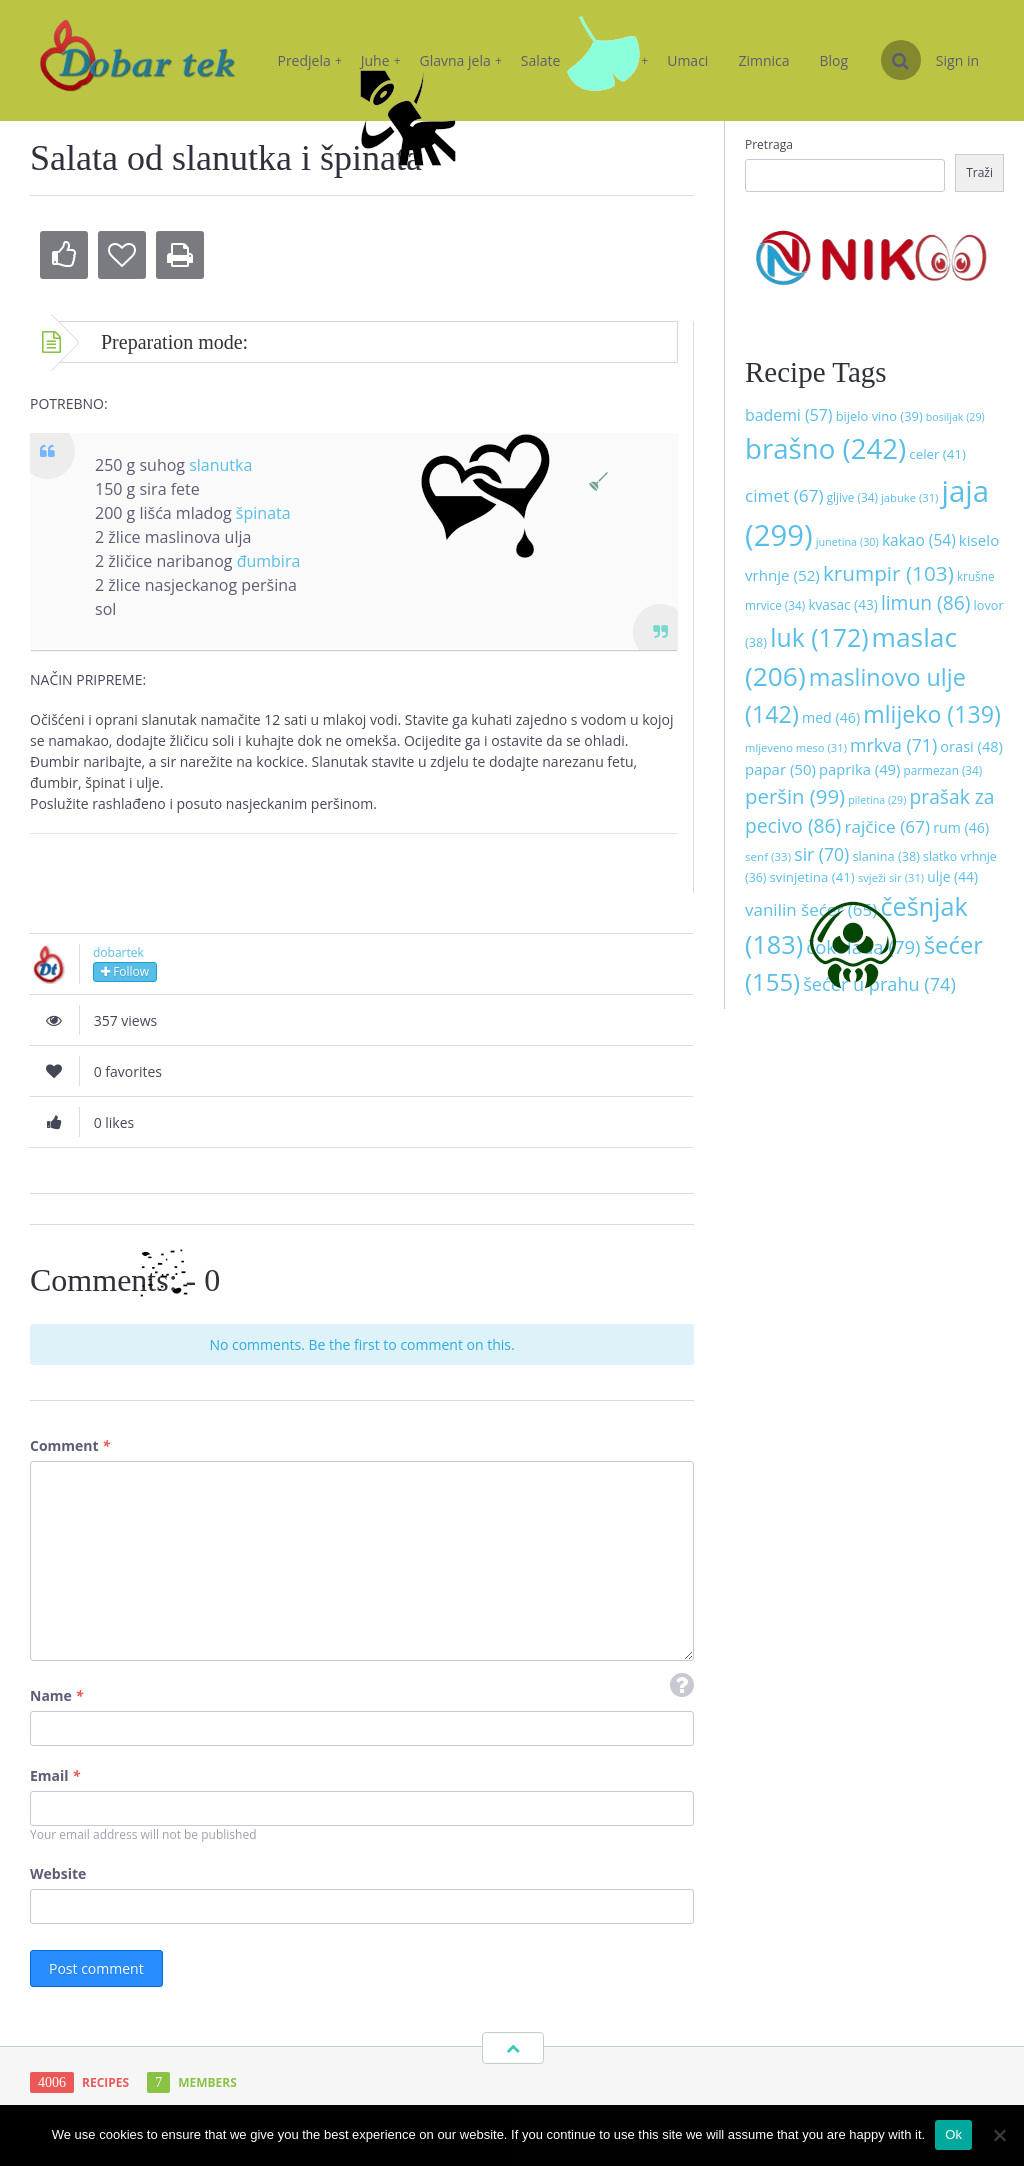 The height and width of the screenshot is (2166, 1024). I want to click on indicates amputation or limb loss in a medical game context, so click(408, 118).